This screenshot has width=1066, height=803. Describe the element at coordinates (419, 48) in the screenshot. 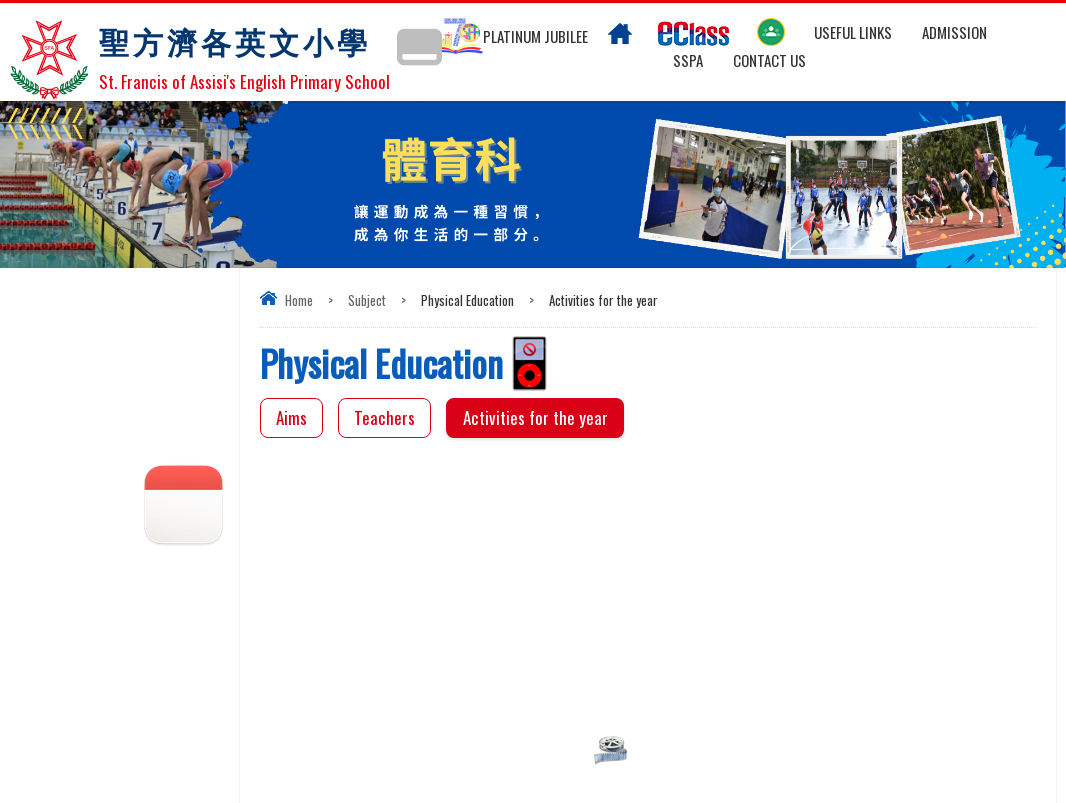

I see `access removable storage device` at that location.